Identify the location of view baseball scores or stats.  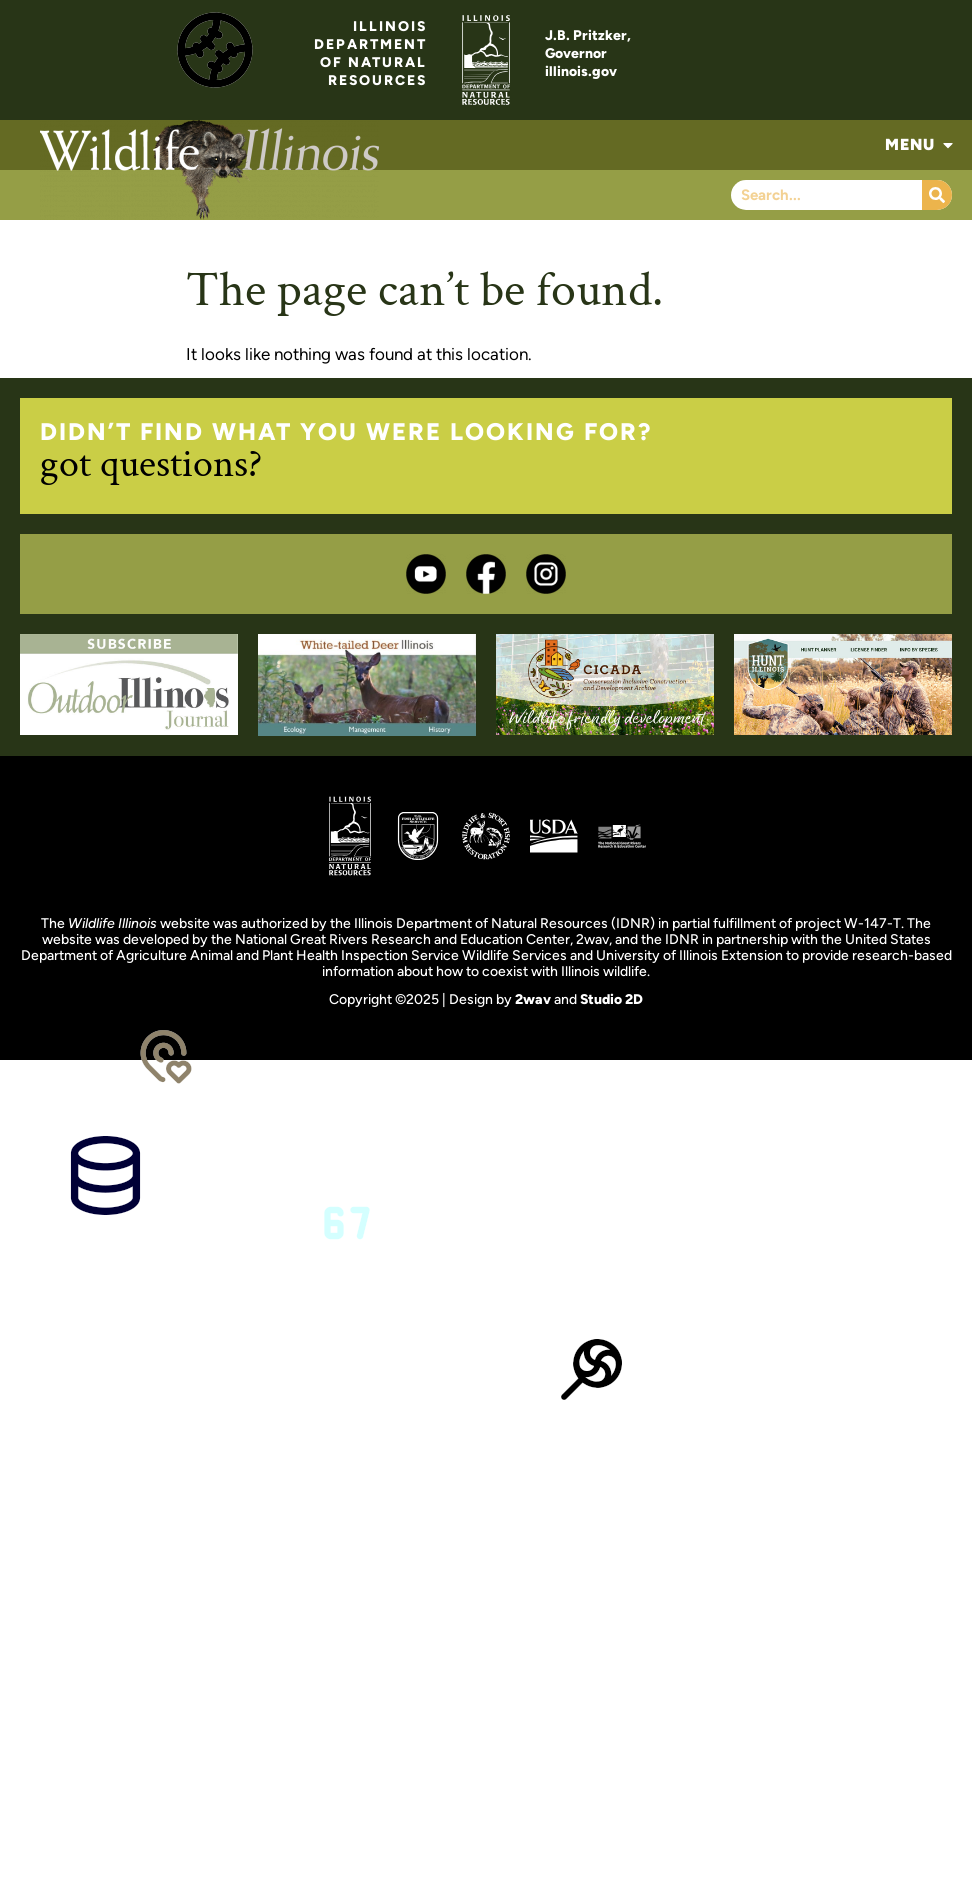
(215, 50).